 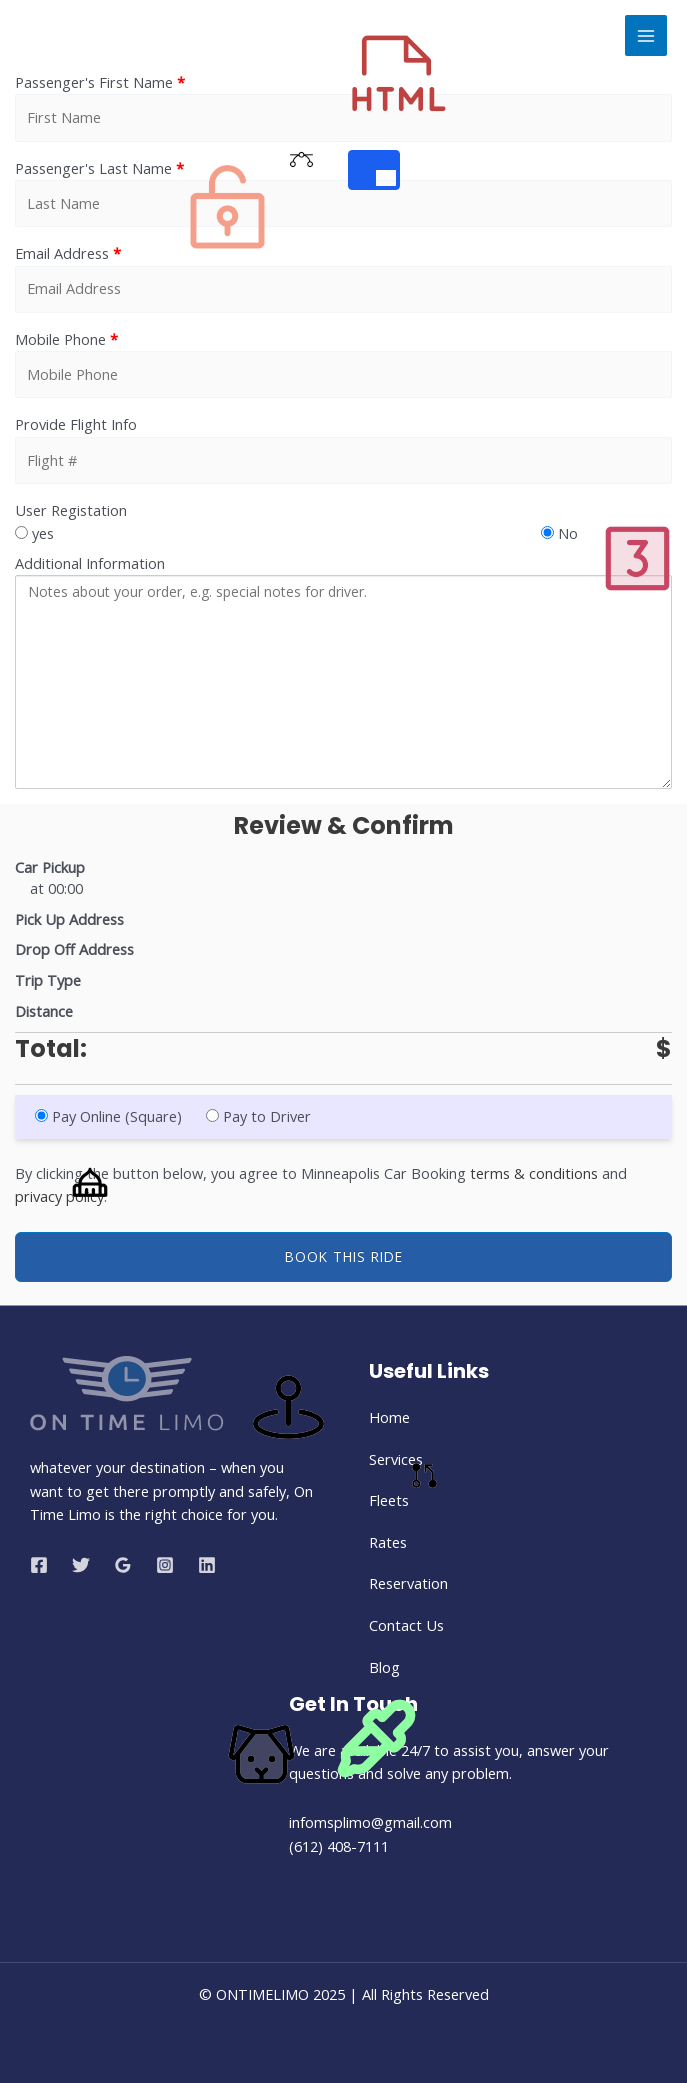 I want to click on indicates a nearby mosque or place of worship, so click(x=90, y=1184).